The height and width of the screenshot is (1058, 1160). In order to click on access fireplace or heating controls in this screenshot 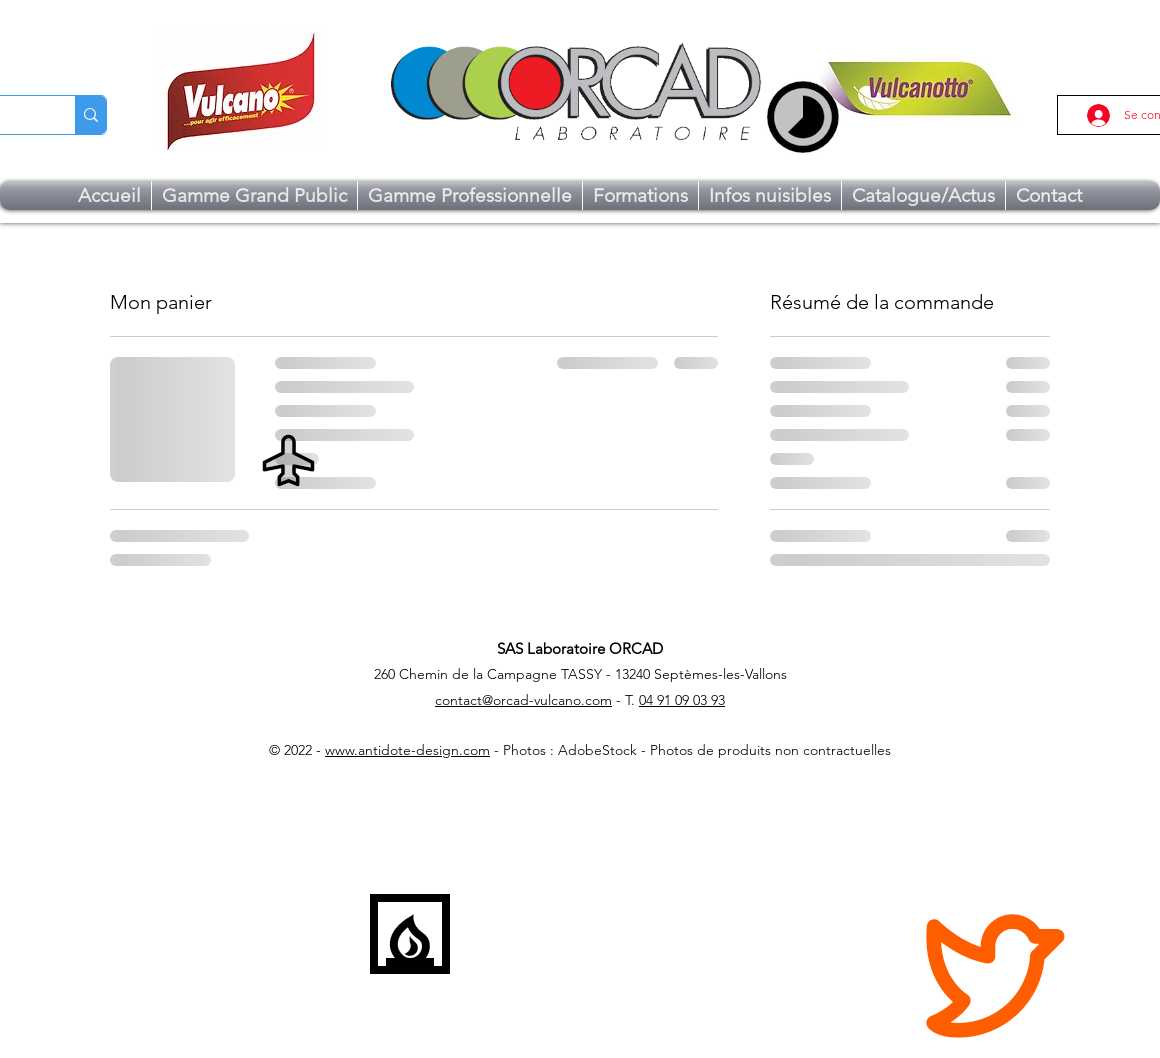, I will do `click(410, 934)`.